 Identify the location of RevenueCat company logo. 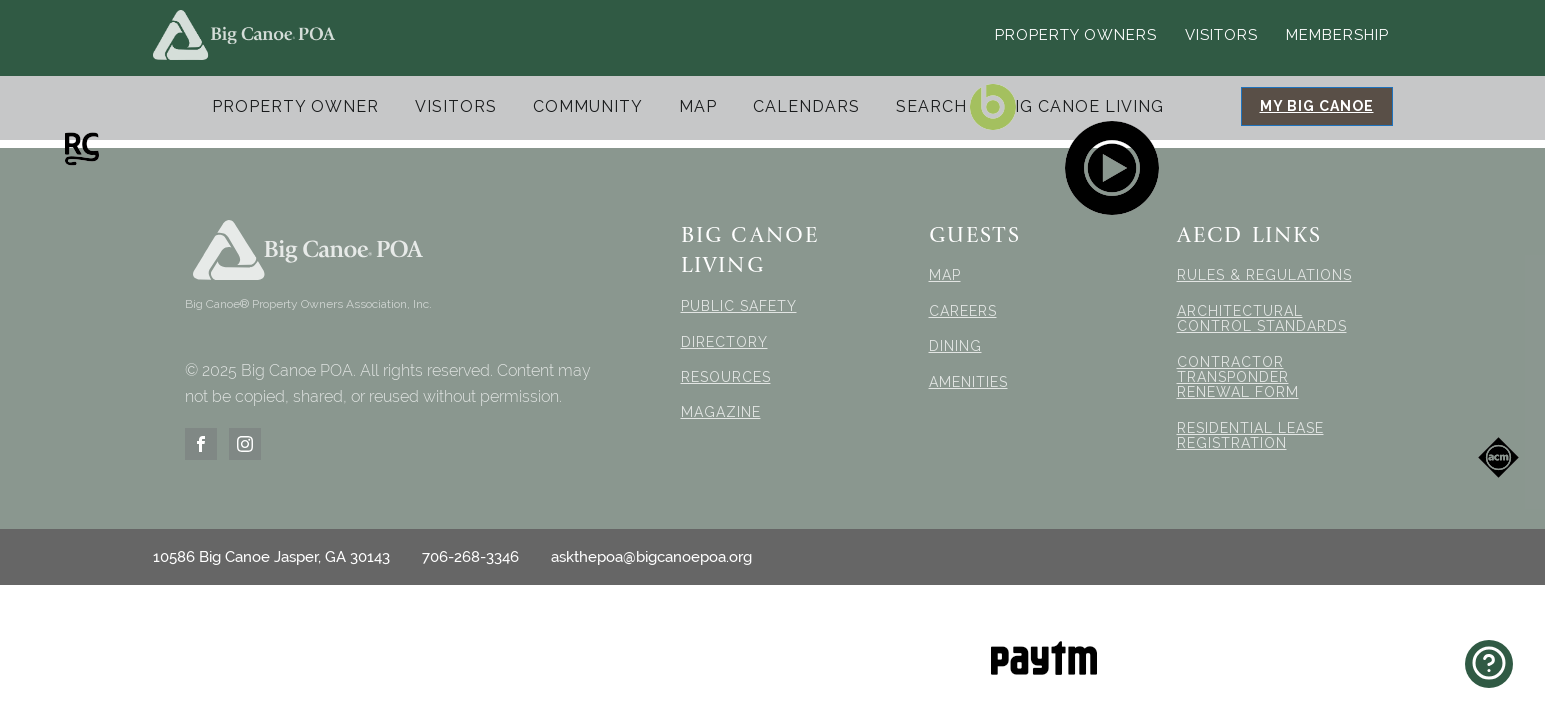
(82, 149).